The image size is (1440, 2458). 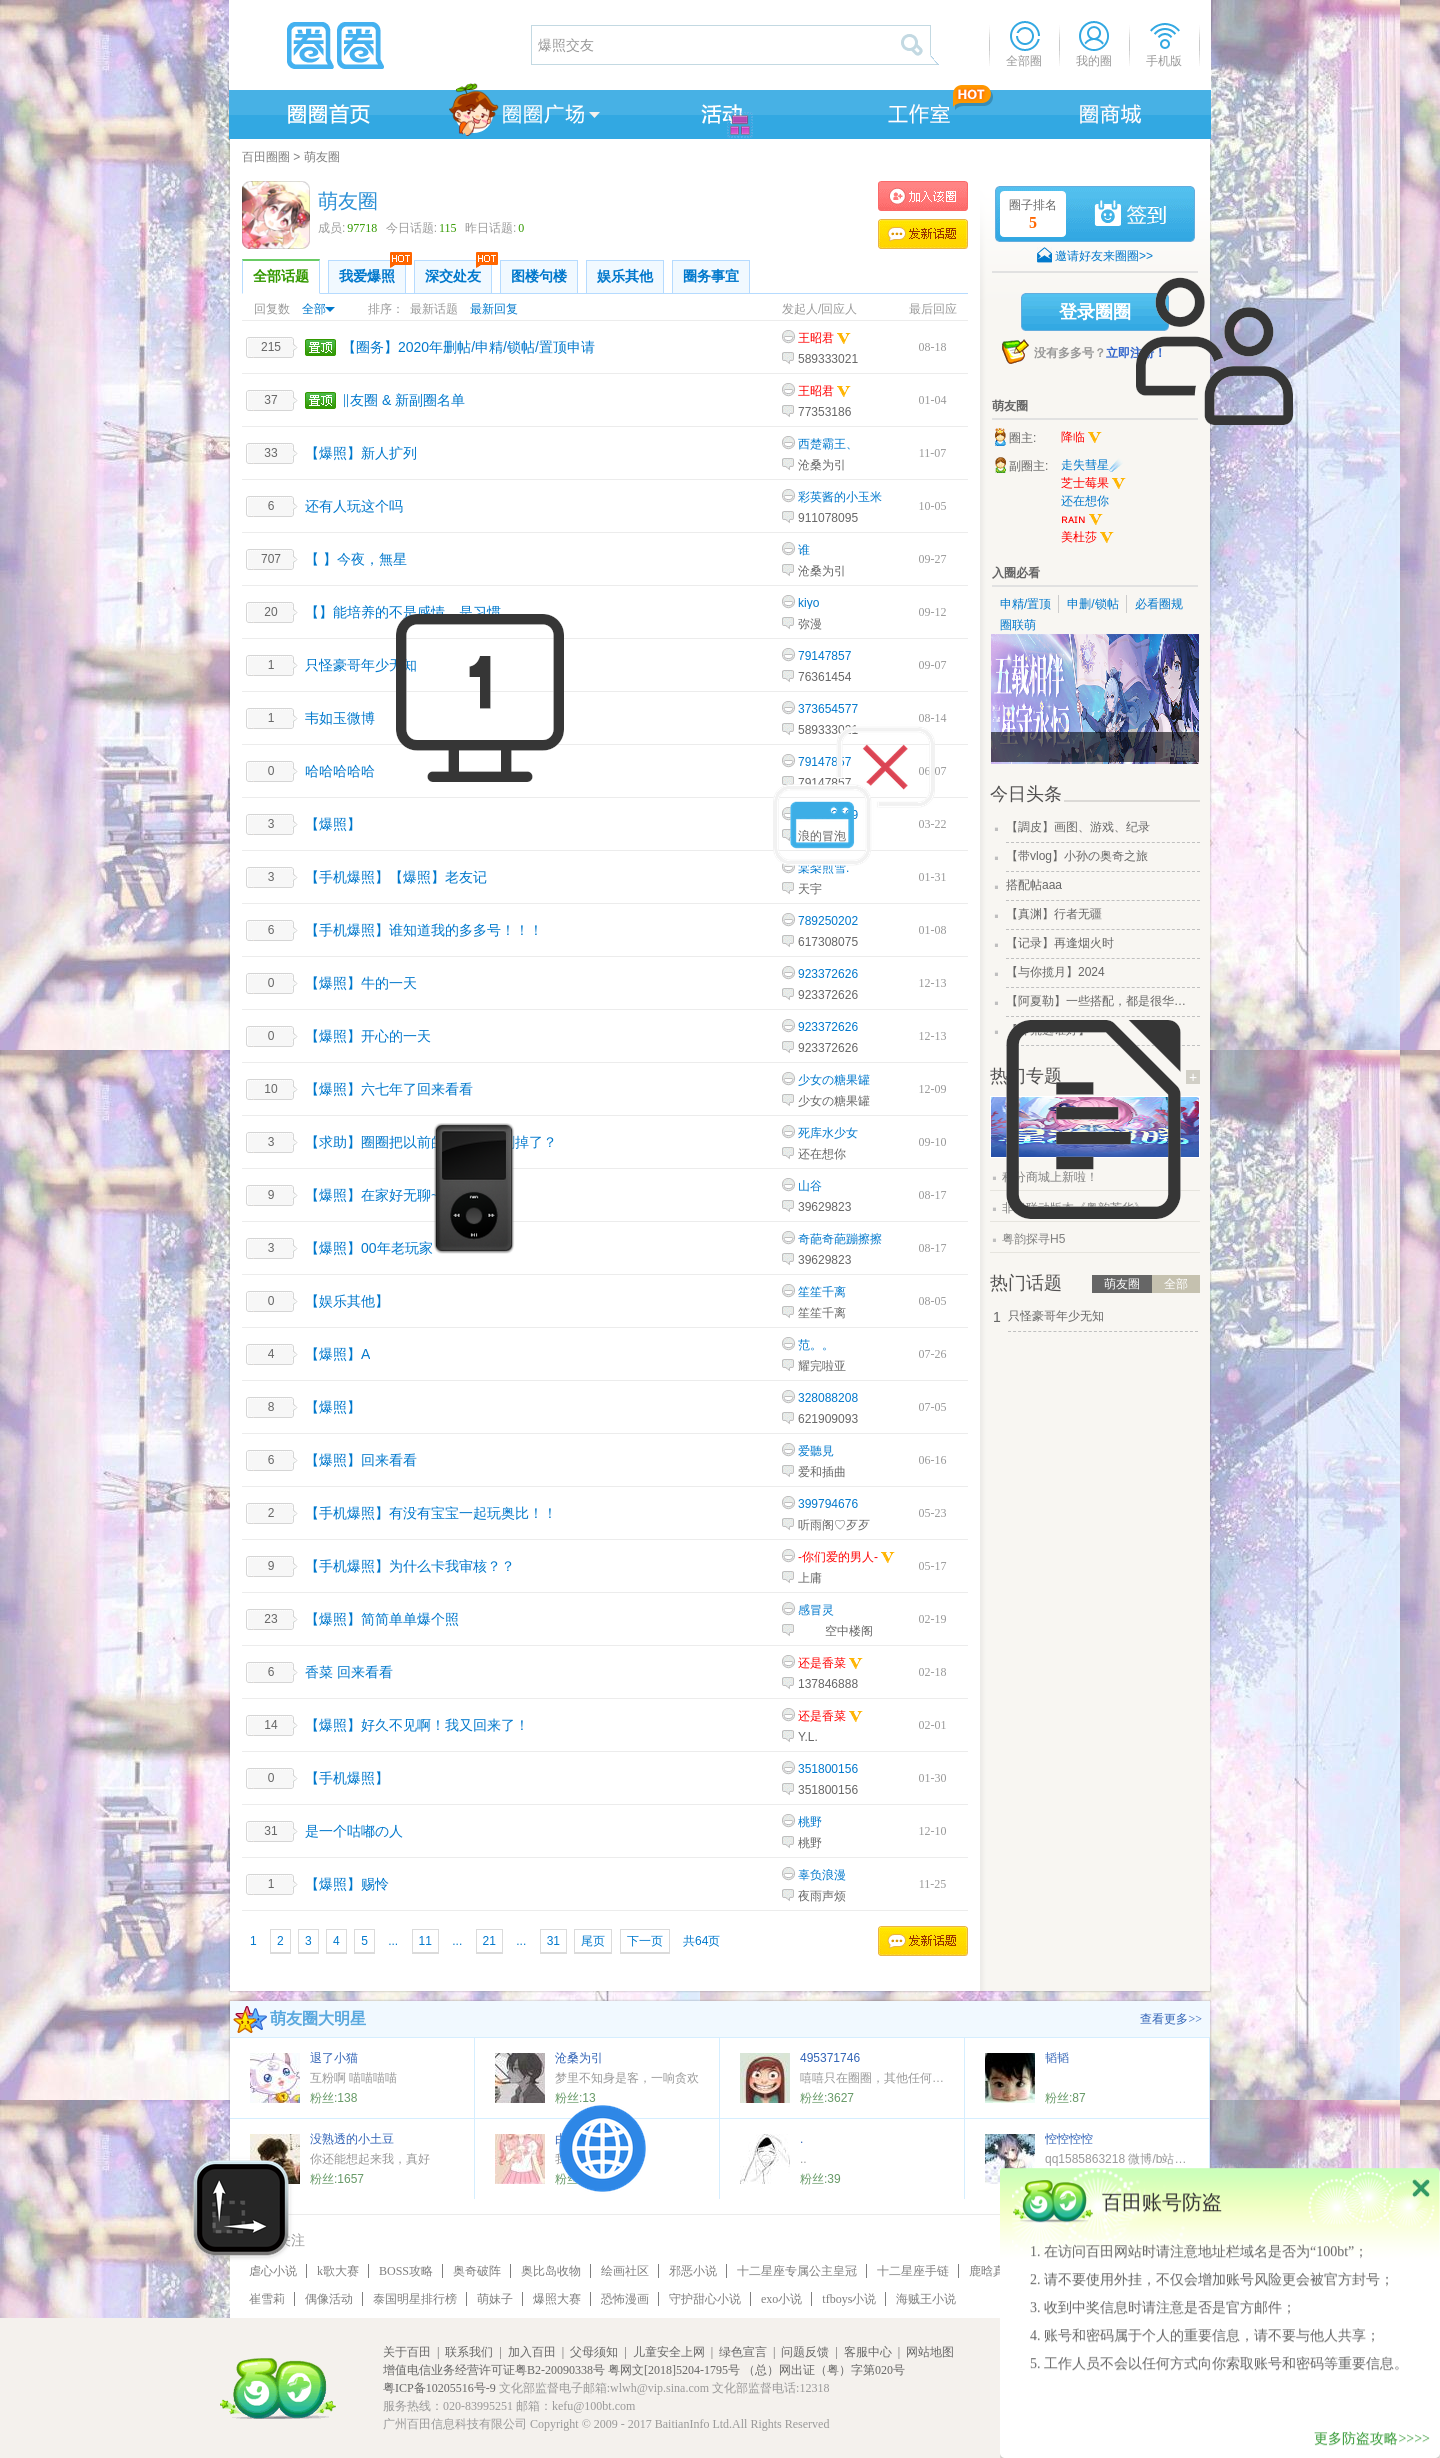 What do you see at coordinates (1093, 1119) in the screenshot?
I see `open LibreOffice Writer document editor` at bounding box center [1093, 1119].